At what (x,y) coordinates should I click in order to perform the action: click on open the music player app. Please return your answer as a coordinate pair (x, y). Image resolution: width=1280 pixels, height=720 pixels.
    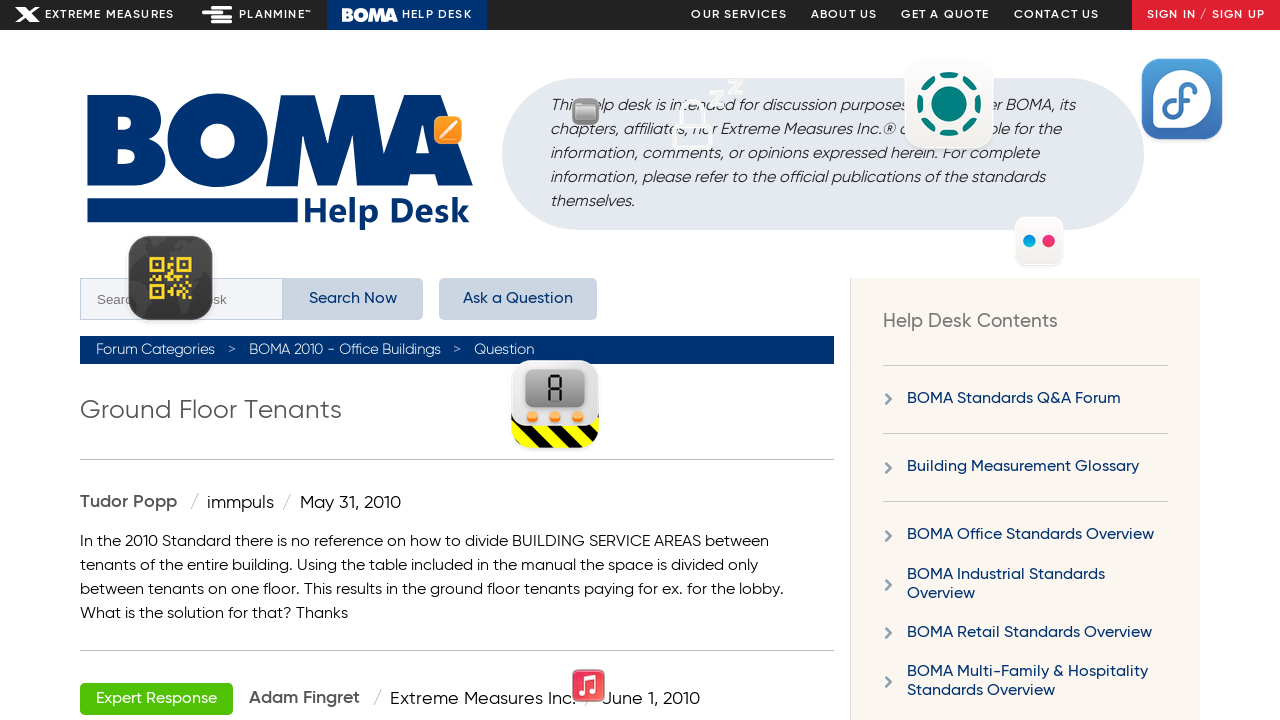
    Looking at the image, I should click on (588, 685).